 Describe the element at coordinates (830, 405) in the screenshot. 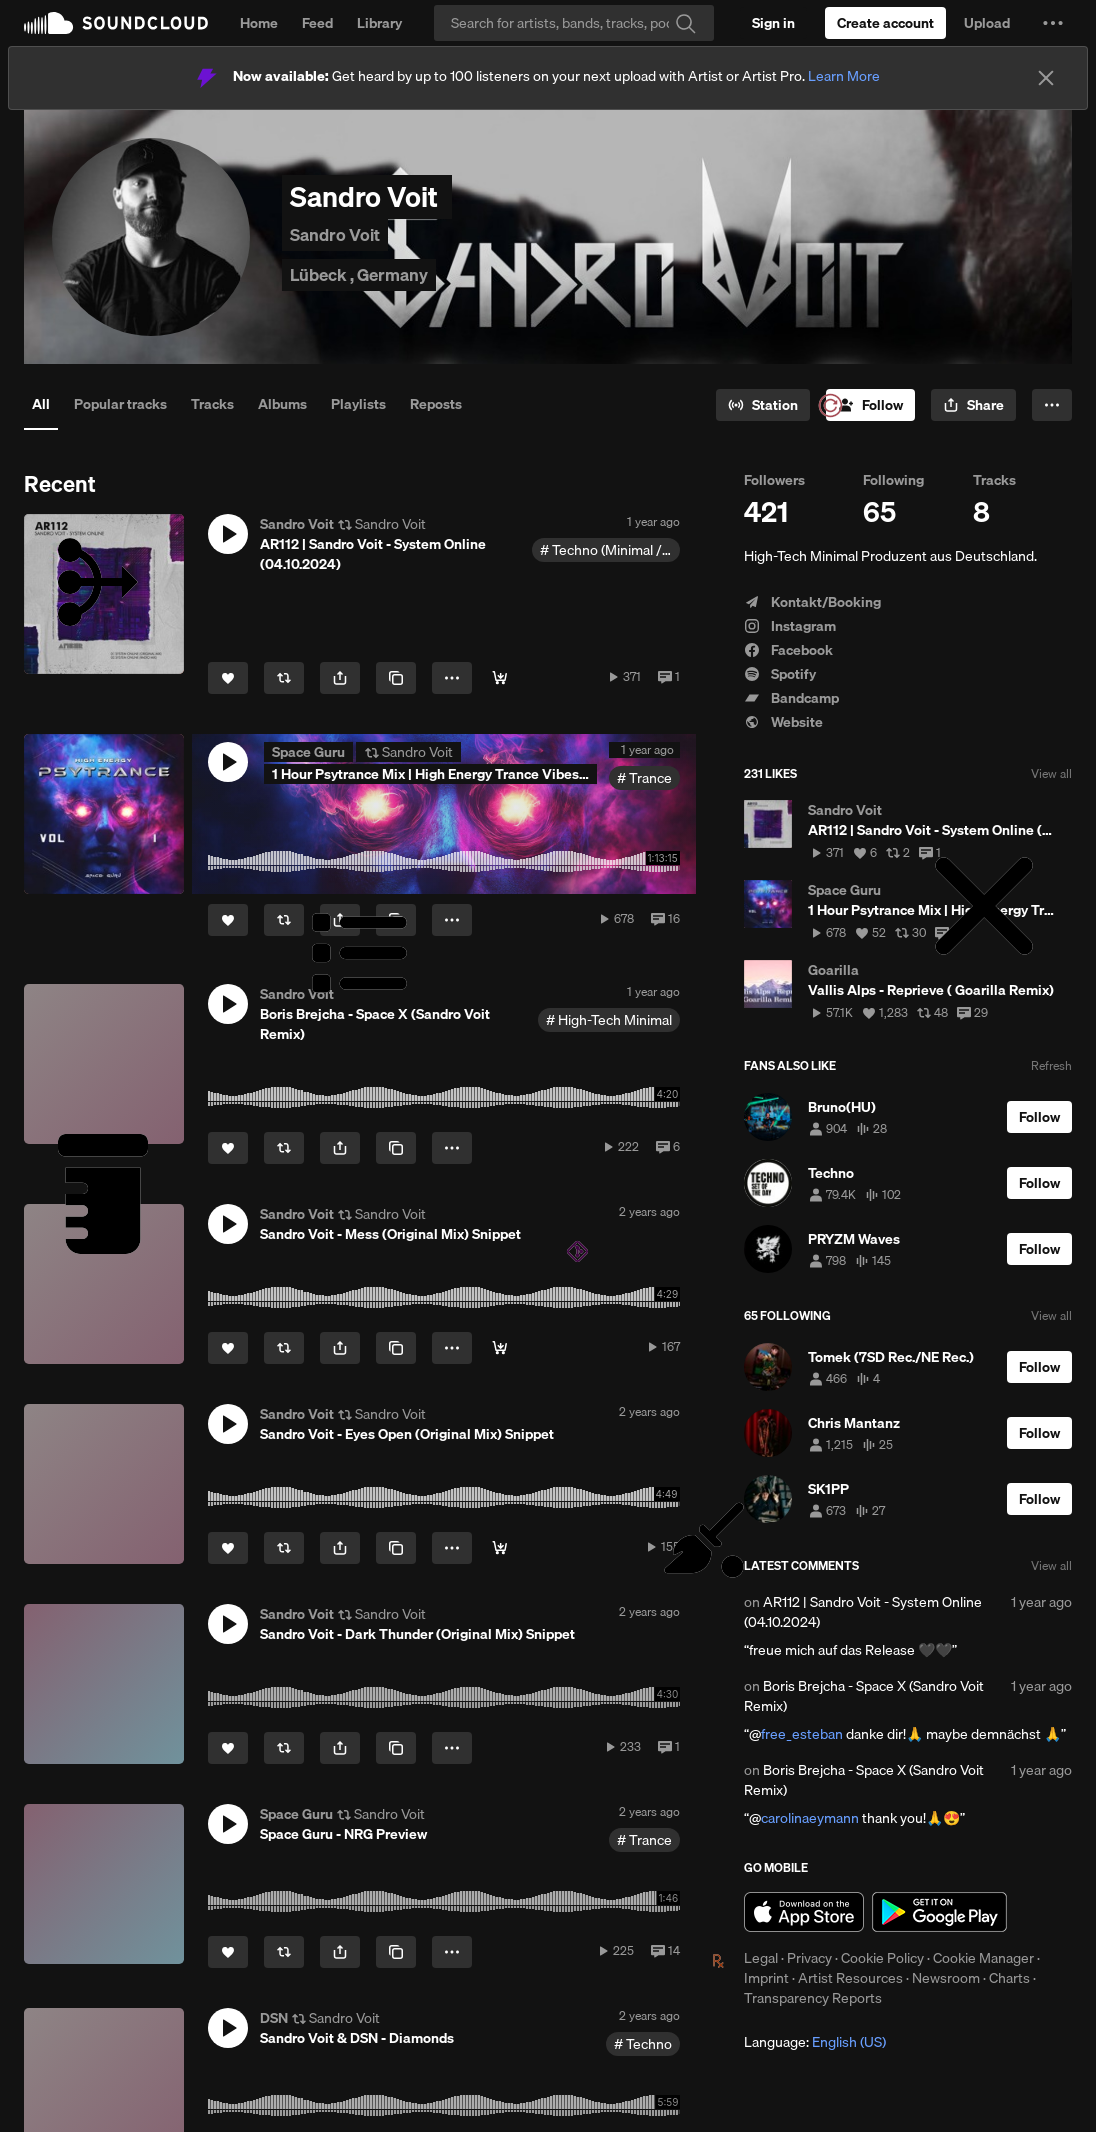

I see `refresh or reload content` at that location.